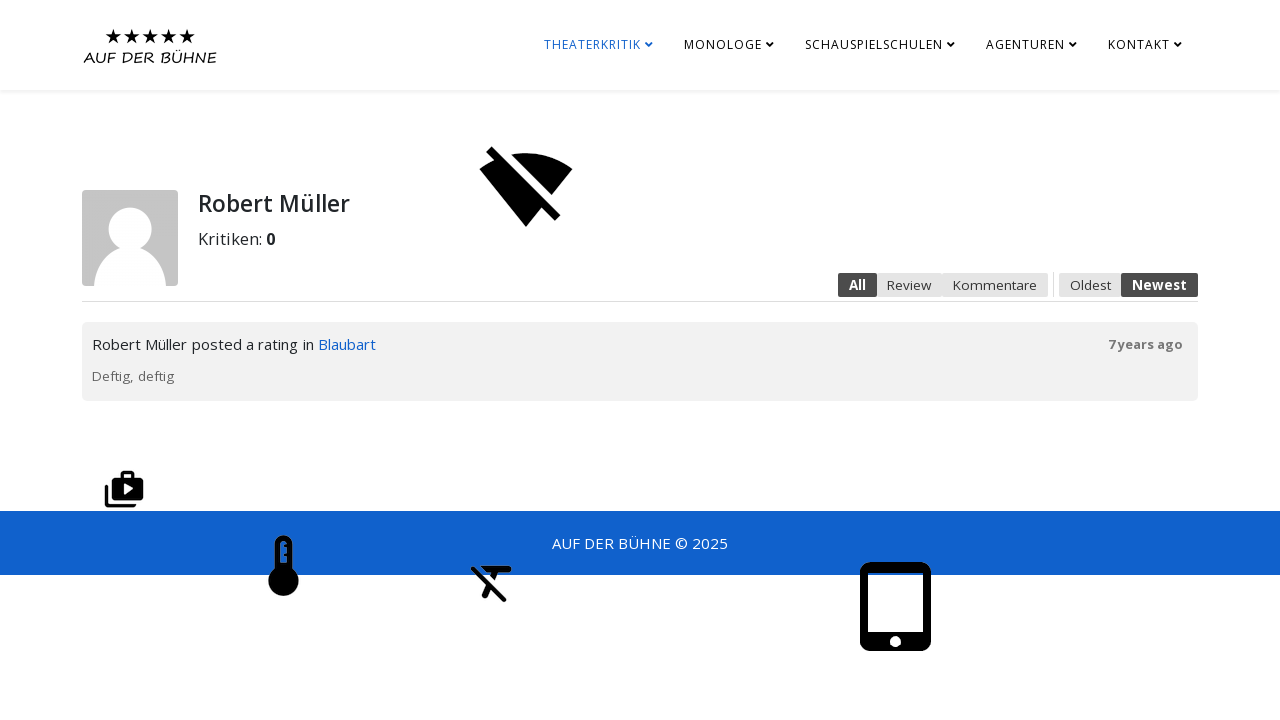  Describe the element at coordinates (526, 189) in the screenshot. I see `indicates wifi is disabled or unavailable` at that location.